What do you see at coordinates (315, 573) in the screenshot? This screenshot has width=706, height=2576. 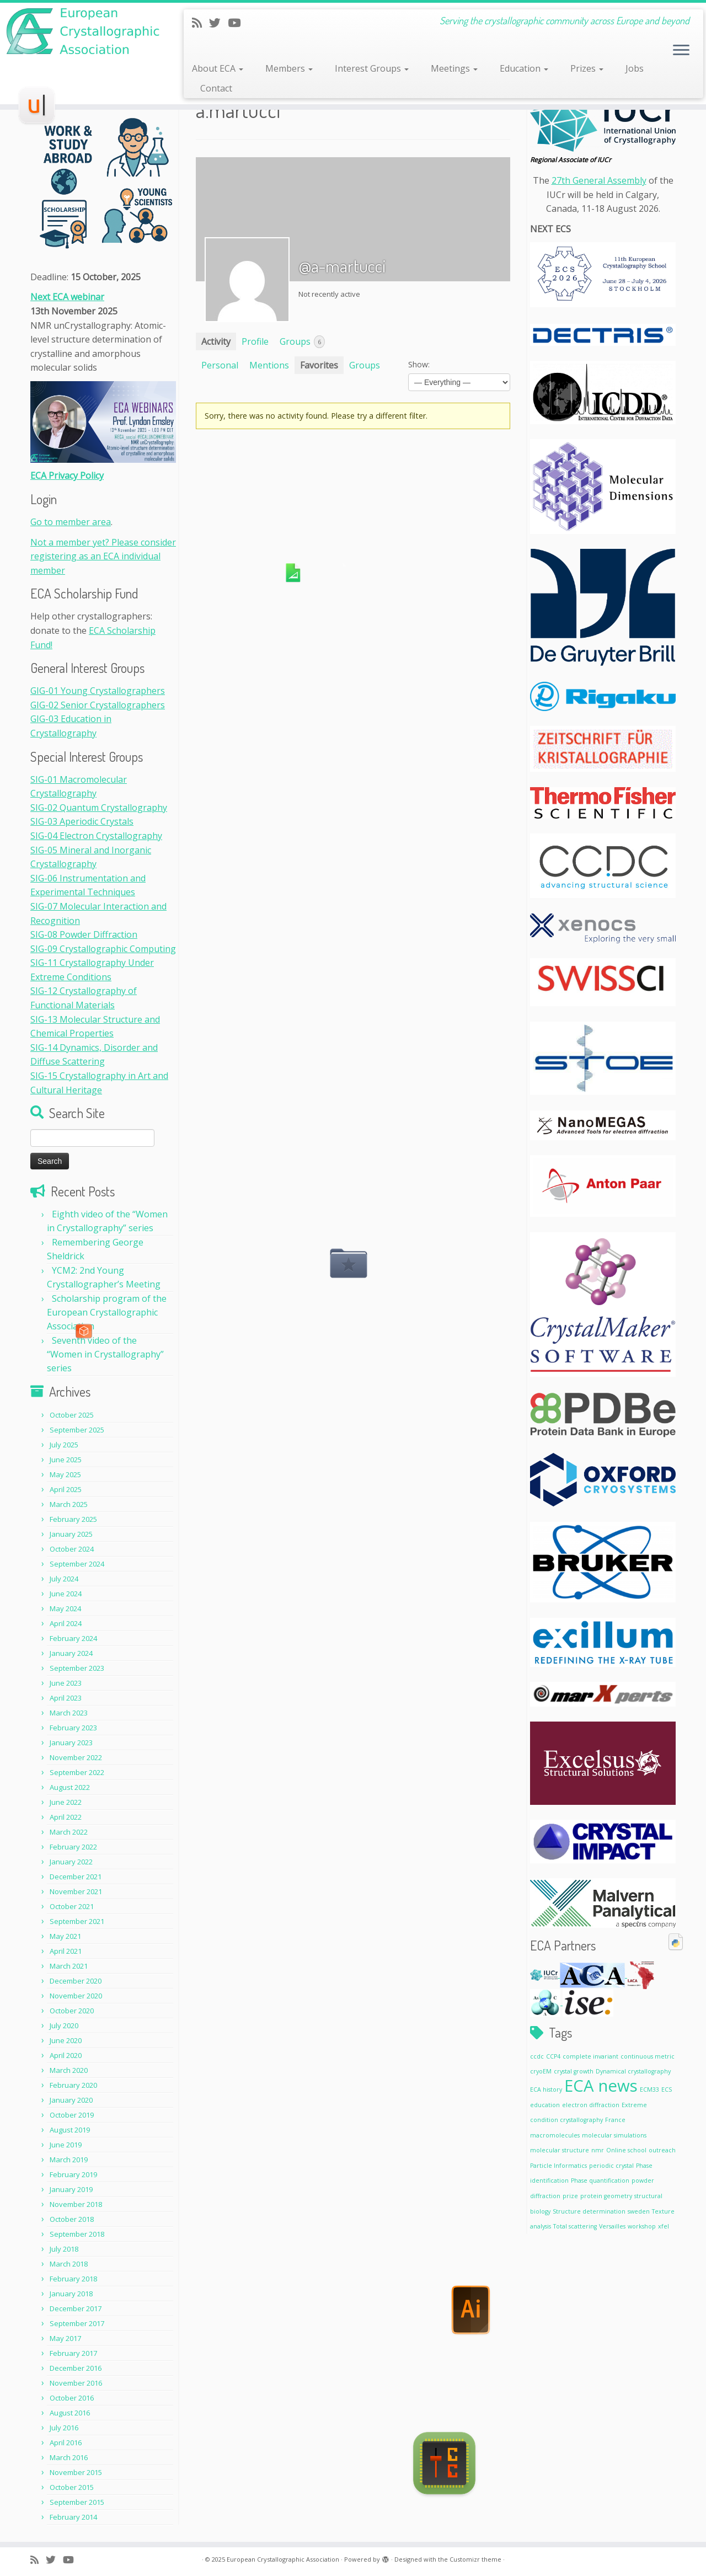 I see `open a UI designer or interface builder file` at bounding box center [315, 573].